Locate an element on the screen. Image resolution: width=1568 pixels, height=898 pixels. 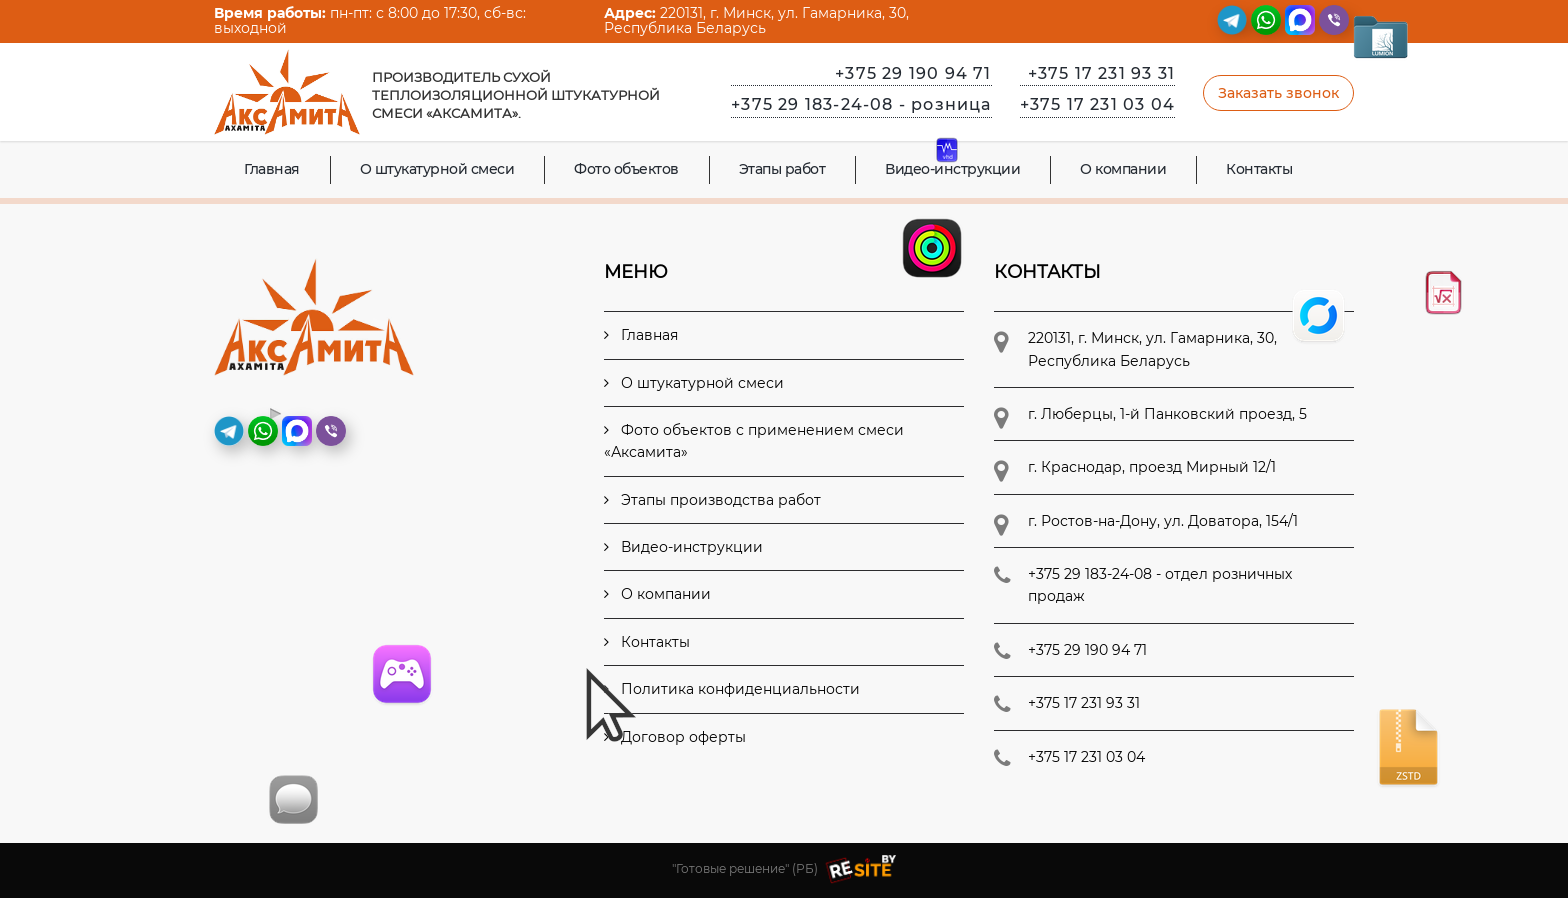
libreoffice math formula file is located at coordinates (1443, 292).